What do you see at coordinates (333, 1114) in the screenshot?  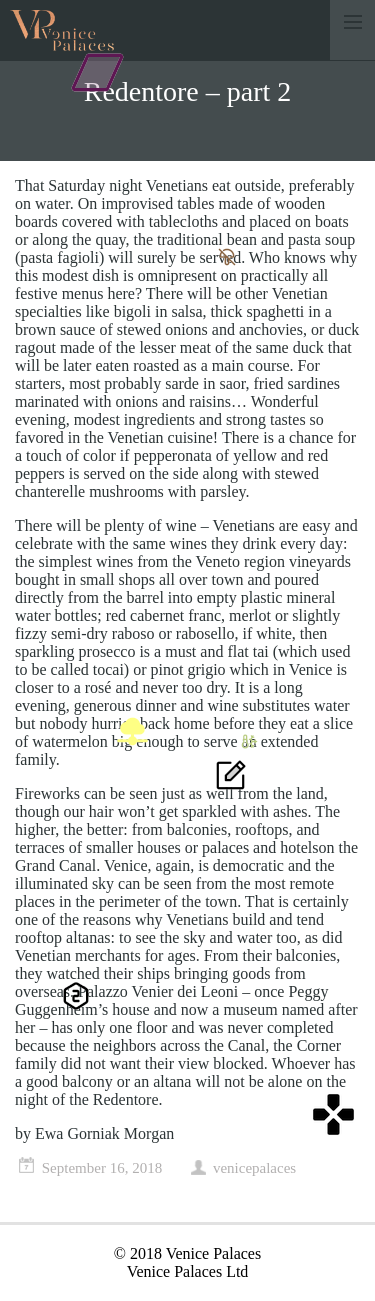 I see `access gaming features or settings` at bounding box center [333, 1114].